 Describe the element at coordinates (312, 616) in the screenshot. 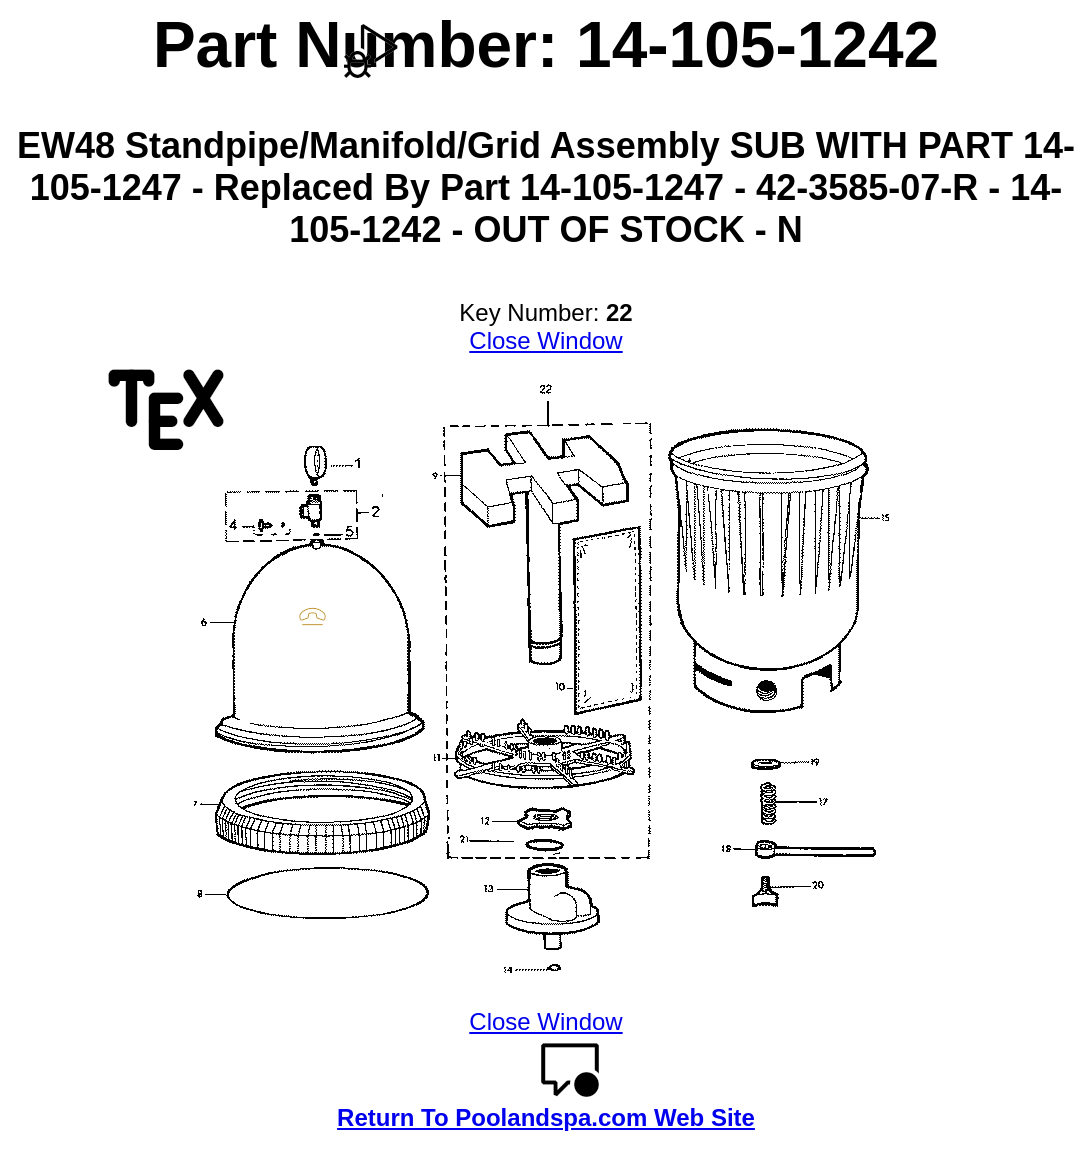

I see `end the current call` at that location.